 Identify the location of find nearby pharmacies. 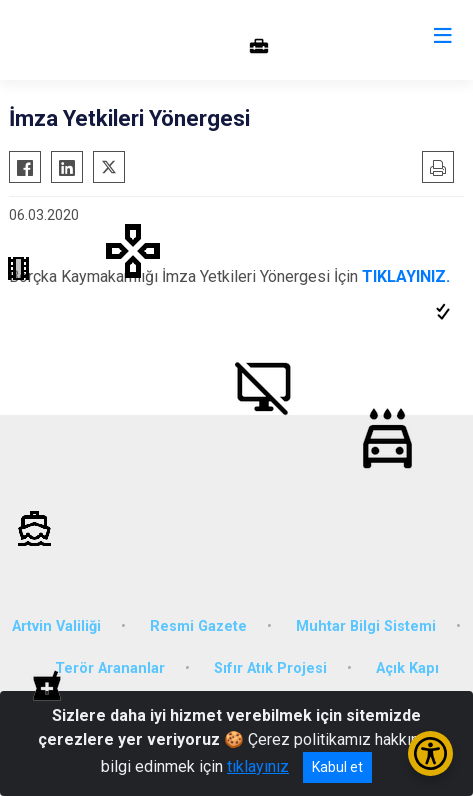
(47, 687).